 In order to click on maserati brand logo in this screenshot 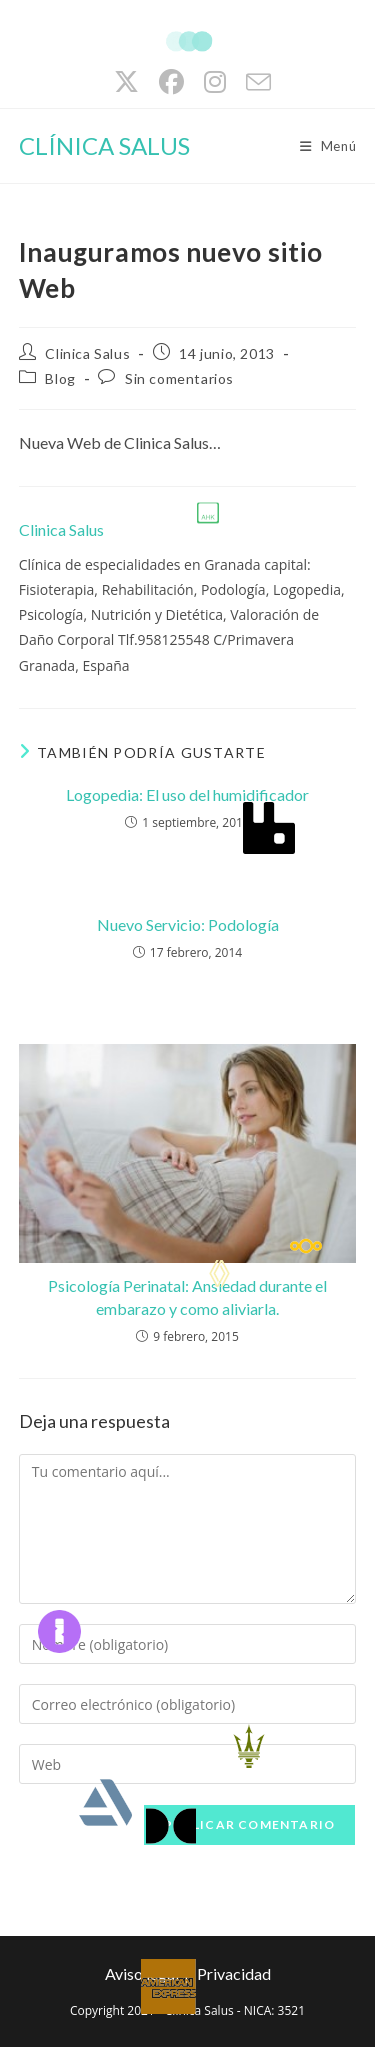, I will do `click(249, 1746)`.